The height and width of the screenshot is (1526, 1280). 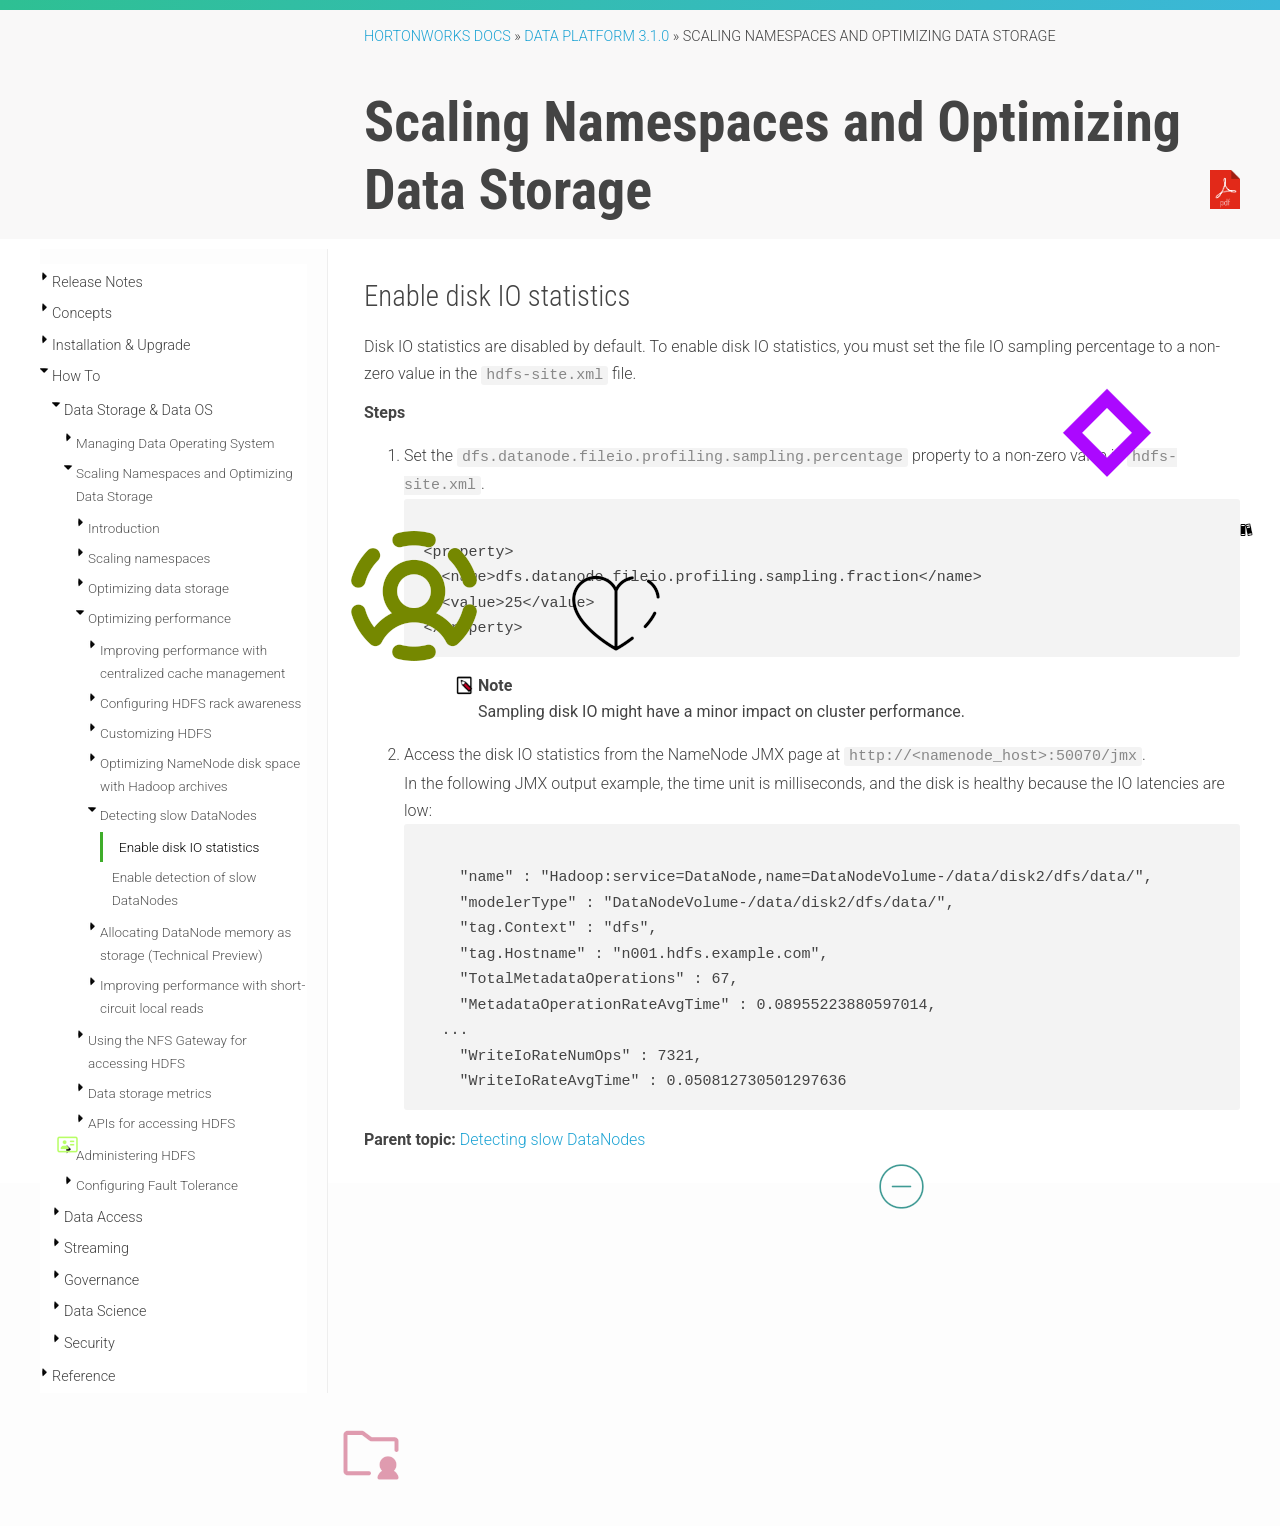 I want to click on unverified log breakpoint in debug mode, so click(x=1107, y=433).